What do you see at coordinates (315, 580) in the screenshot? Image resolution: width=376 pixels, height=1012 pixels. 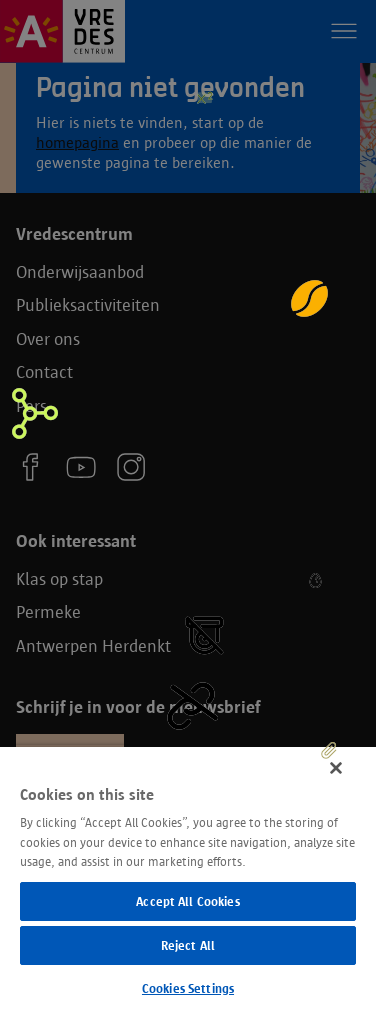 I see `indicates a cracked or broken item` at bounding box center [315, 580].